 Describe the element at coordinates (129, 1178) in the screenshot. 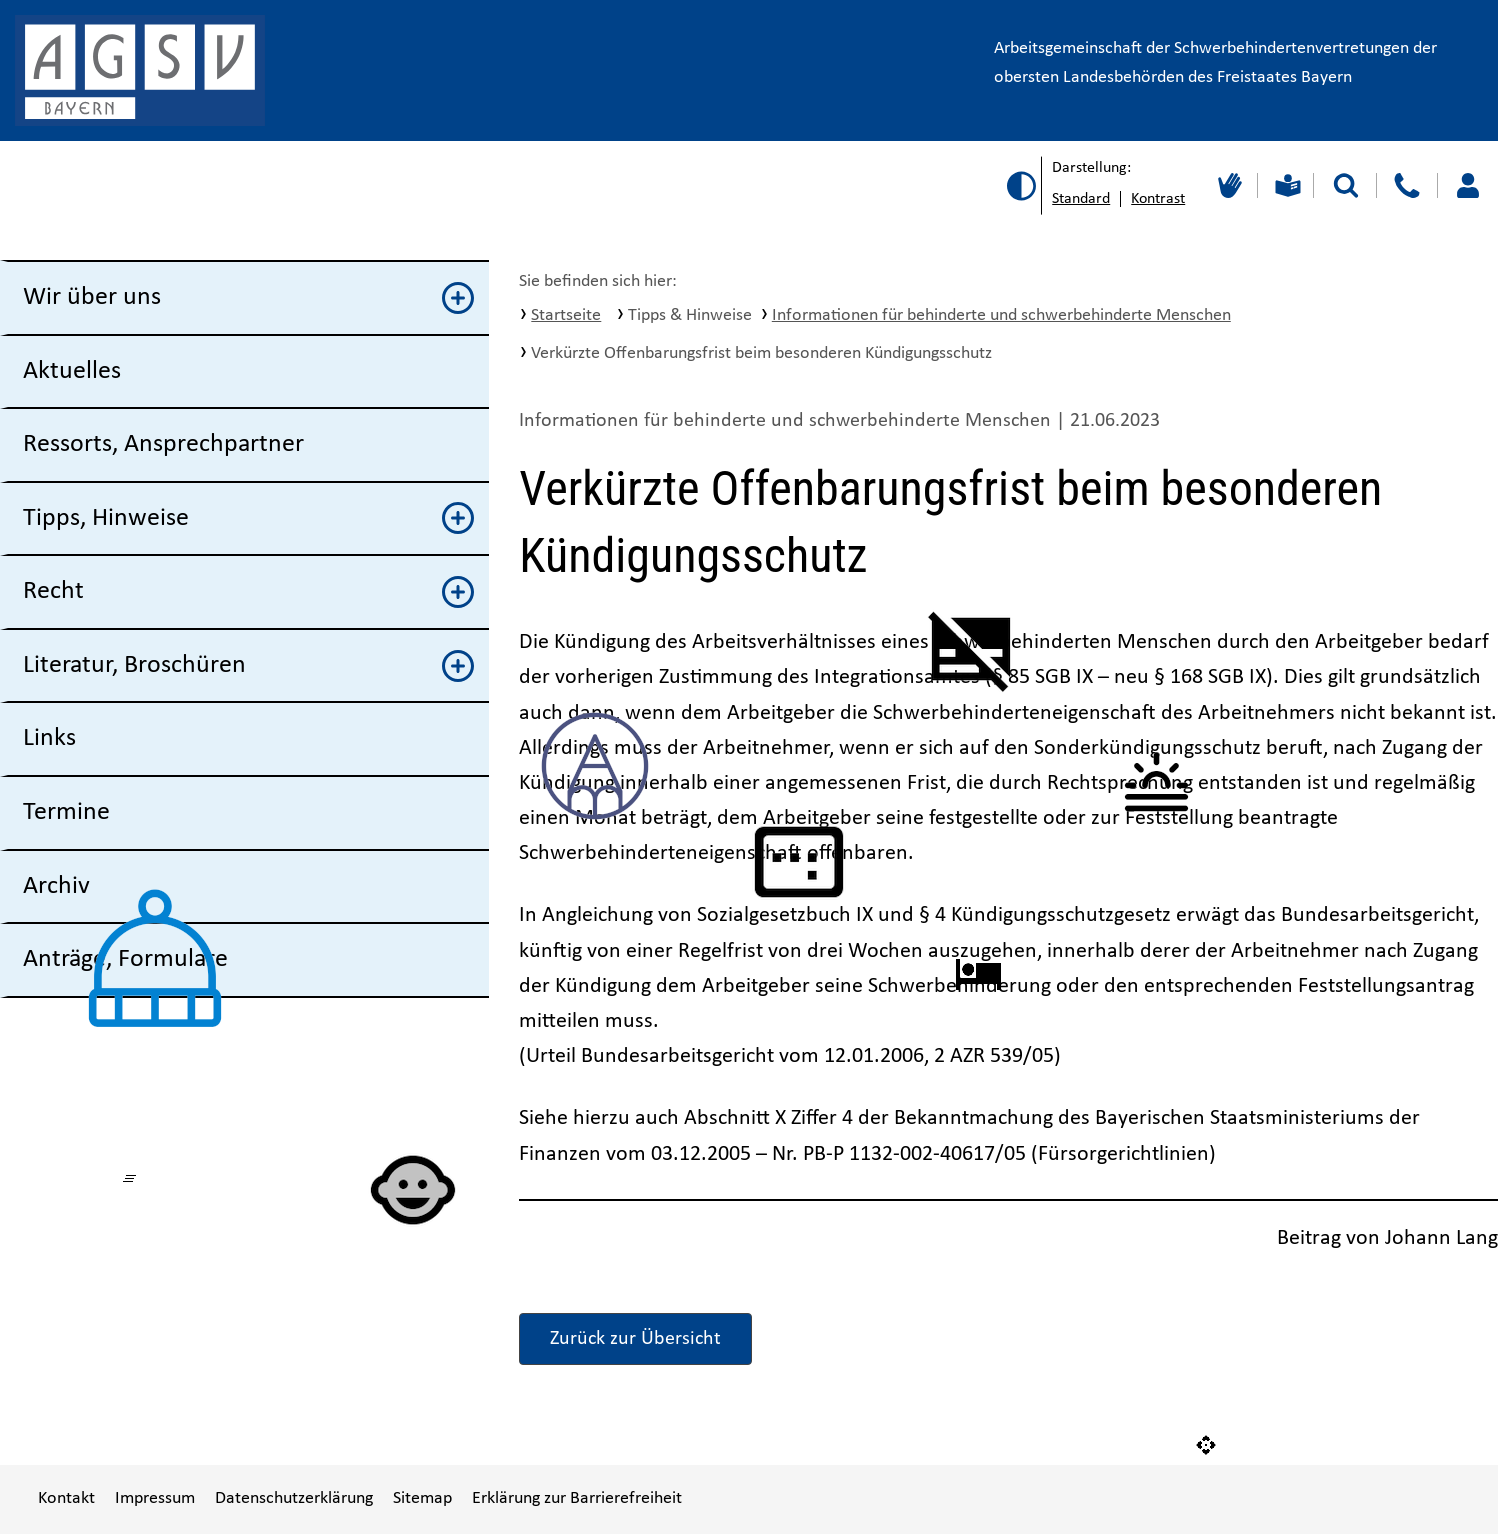

I see `clear all notifications or messages` at that location.